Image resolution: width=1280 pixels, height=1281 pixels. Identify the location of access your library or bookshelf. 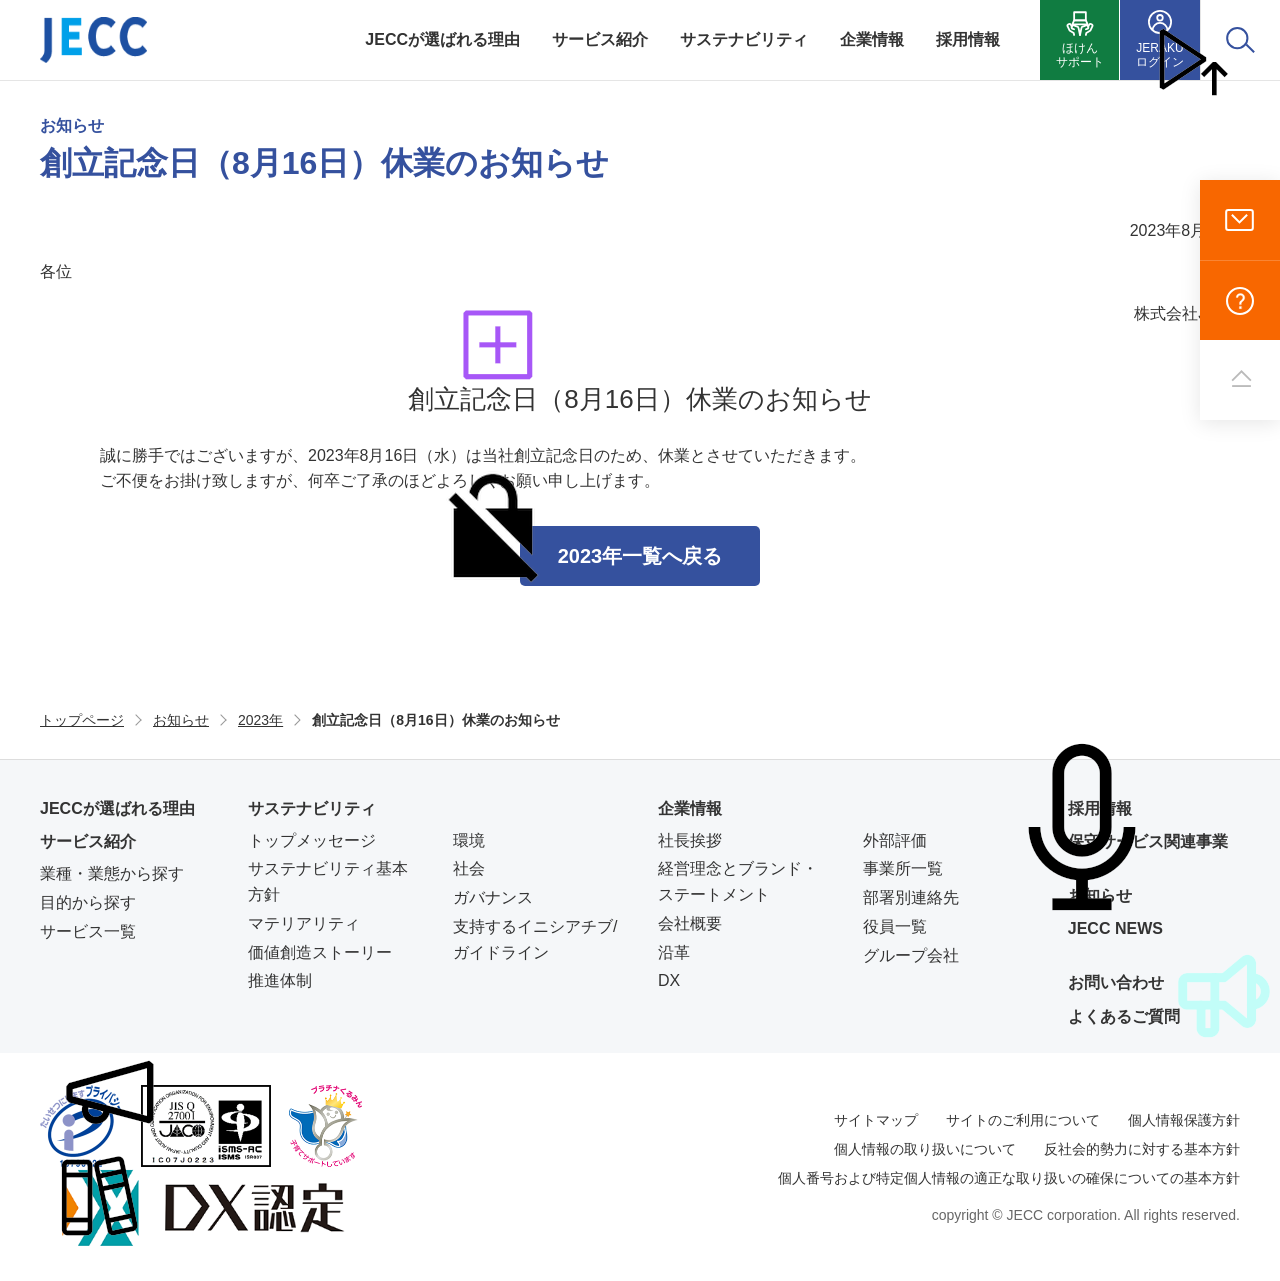
(96, 1197).